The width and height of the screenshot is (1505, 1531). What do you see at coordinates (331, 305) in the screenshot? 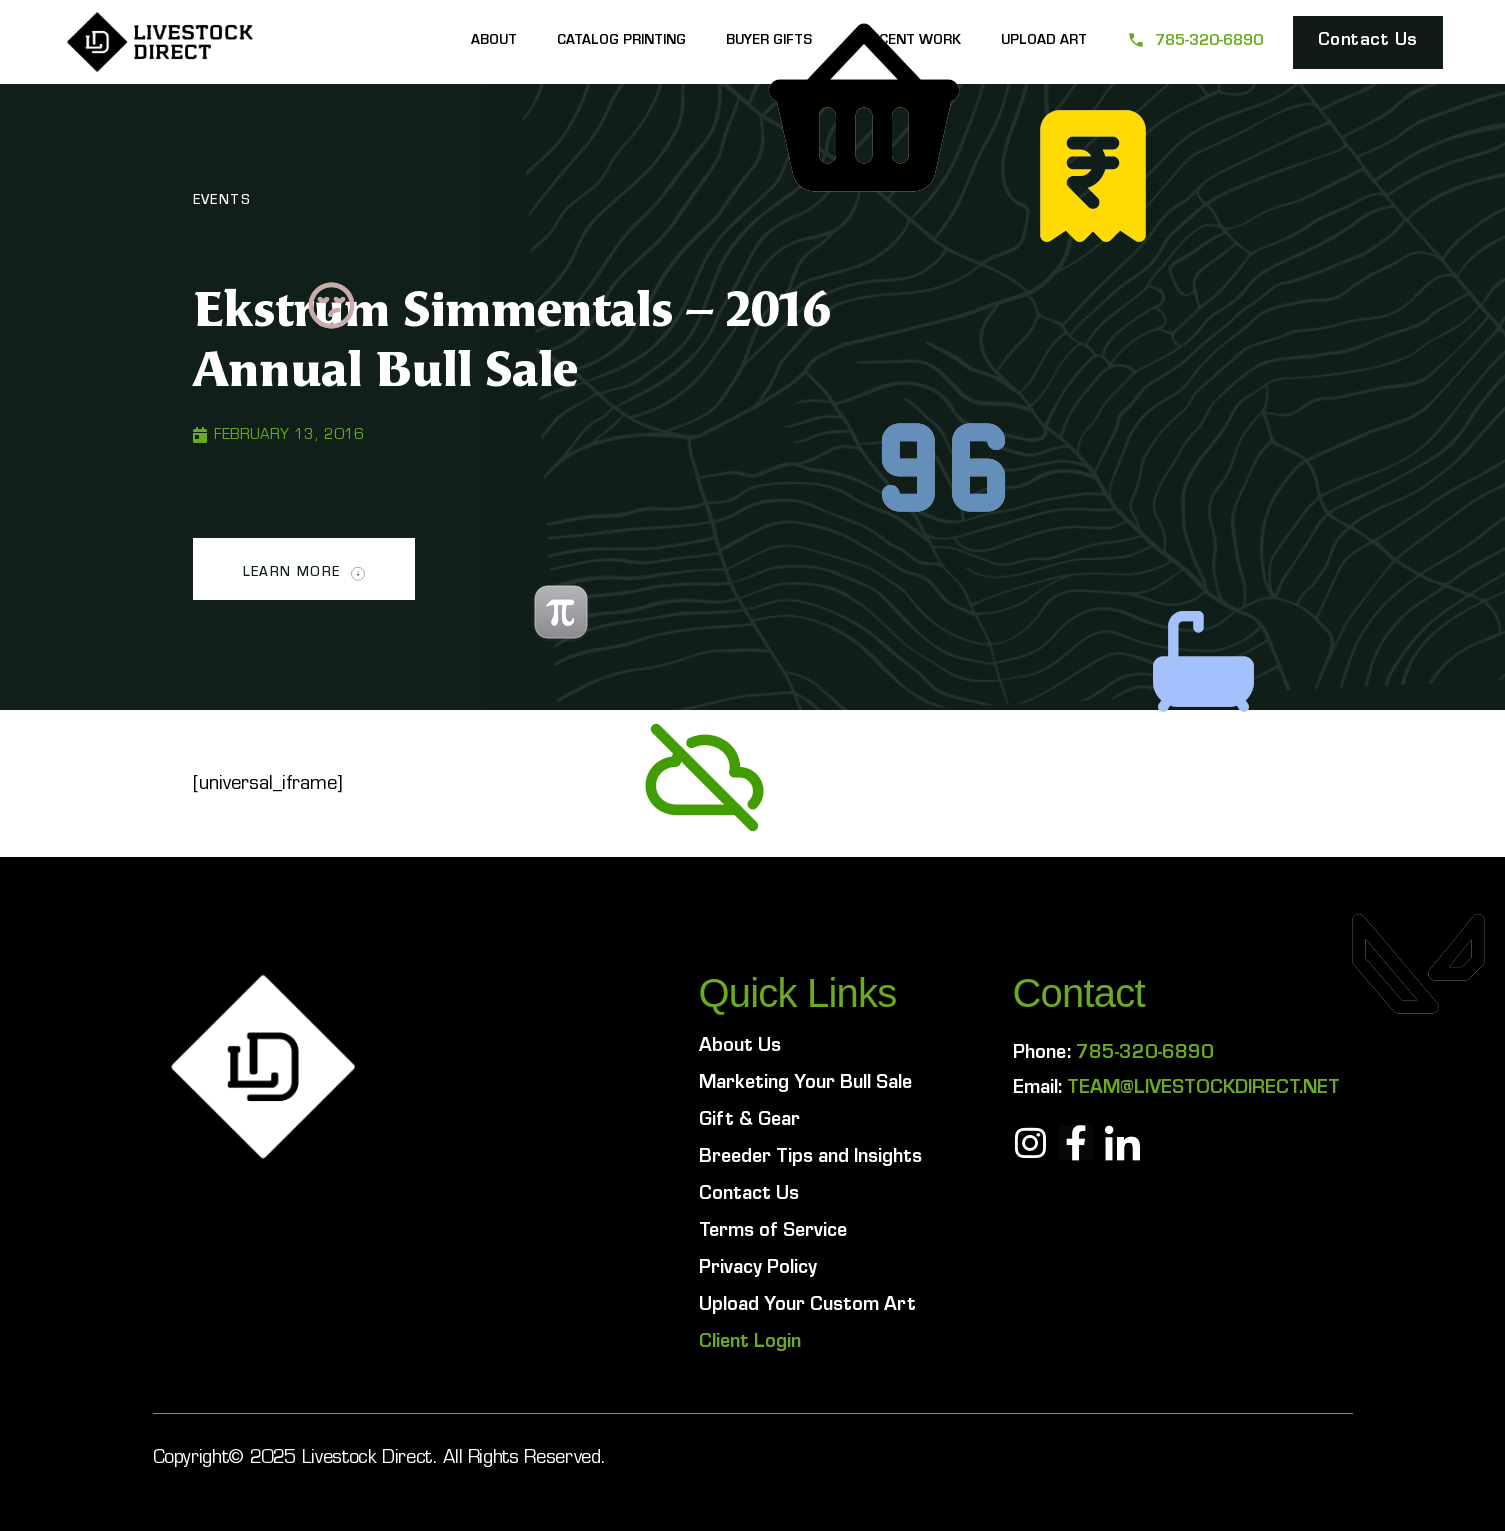
I see `indicate user frustration or negative feedback` at bounding box center [331, 305].